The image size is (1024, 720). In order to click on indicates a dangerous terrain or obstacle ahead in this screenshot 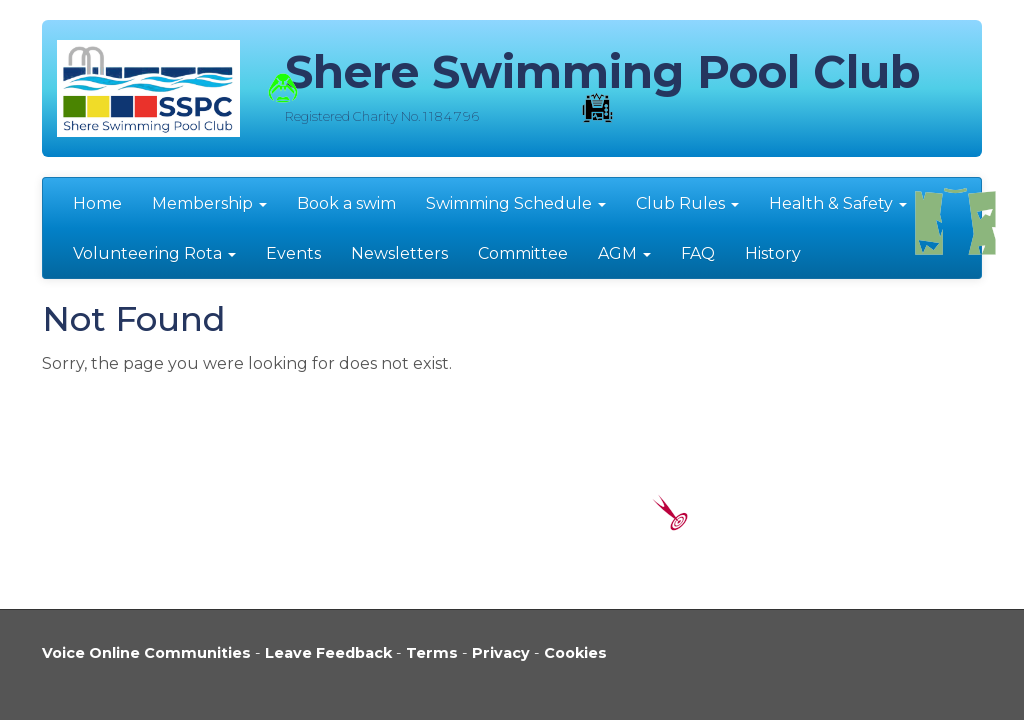, I will do `click(955, 214)`.